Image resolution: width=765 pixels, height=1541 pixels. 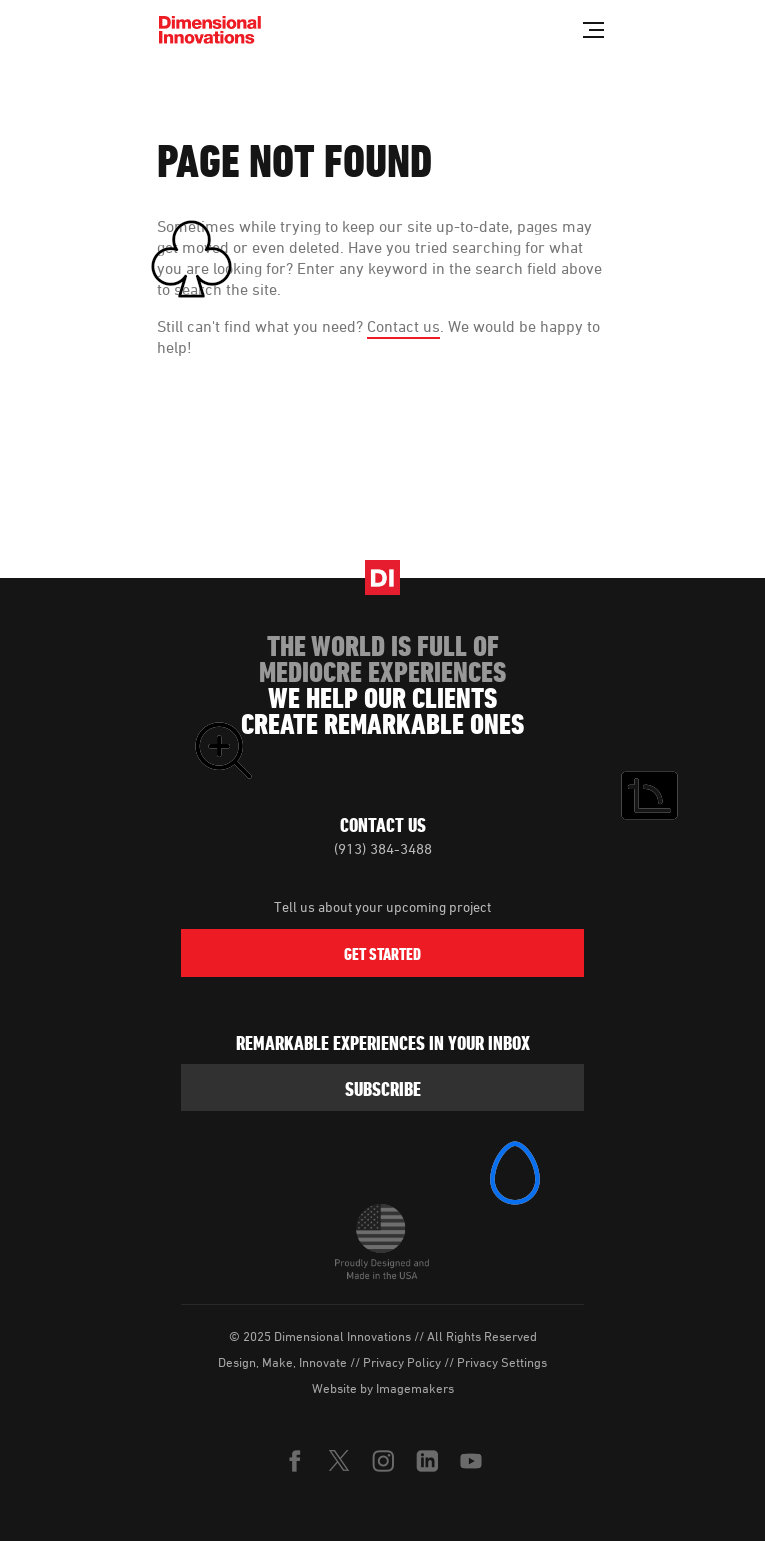 I want to click on club suit symbol for card games, so click(x=191, y=260).